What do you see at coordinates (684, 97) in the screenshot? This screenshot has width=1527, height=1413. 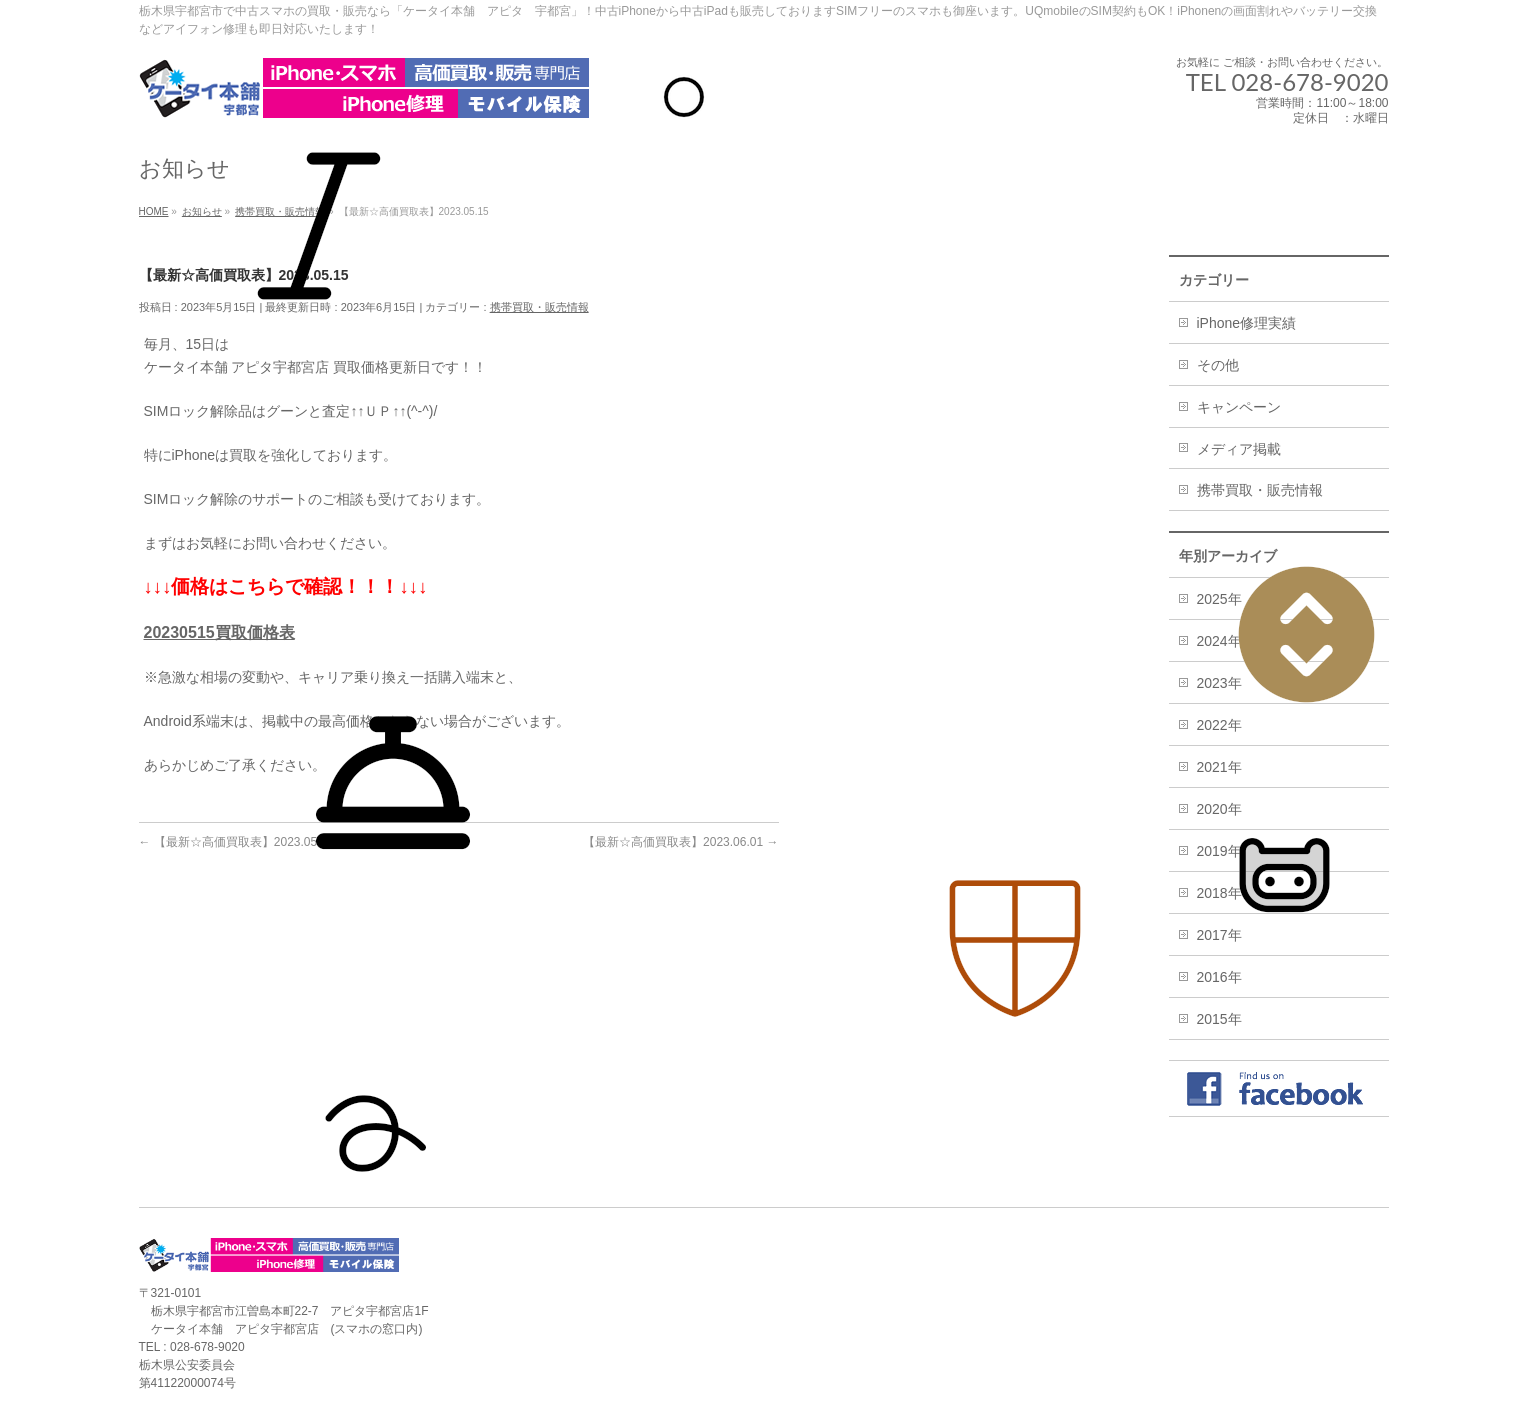 I see `select a camera lens or aperture setting` at bounding box center [684, 97].